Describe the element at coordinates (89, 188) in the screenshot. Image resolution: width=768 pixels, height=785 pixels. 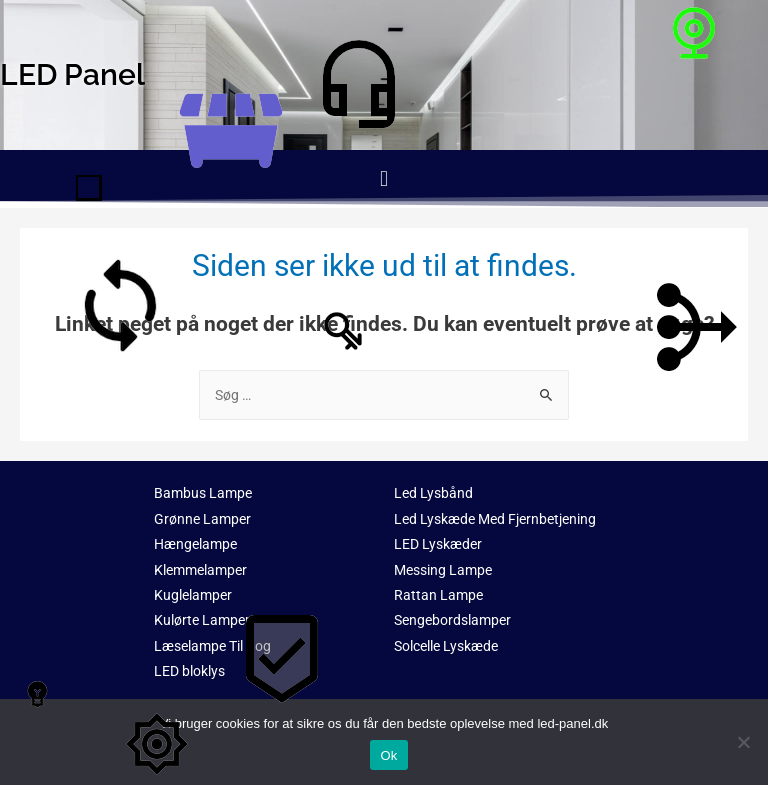
I see `select a square crop ratio for an image` at that location.